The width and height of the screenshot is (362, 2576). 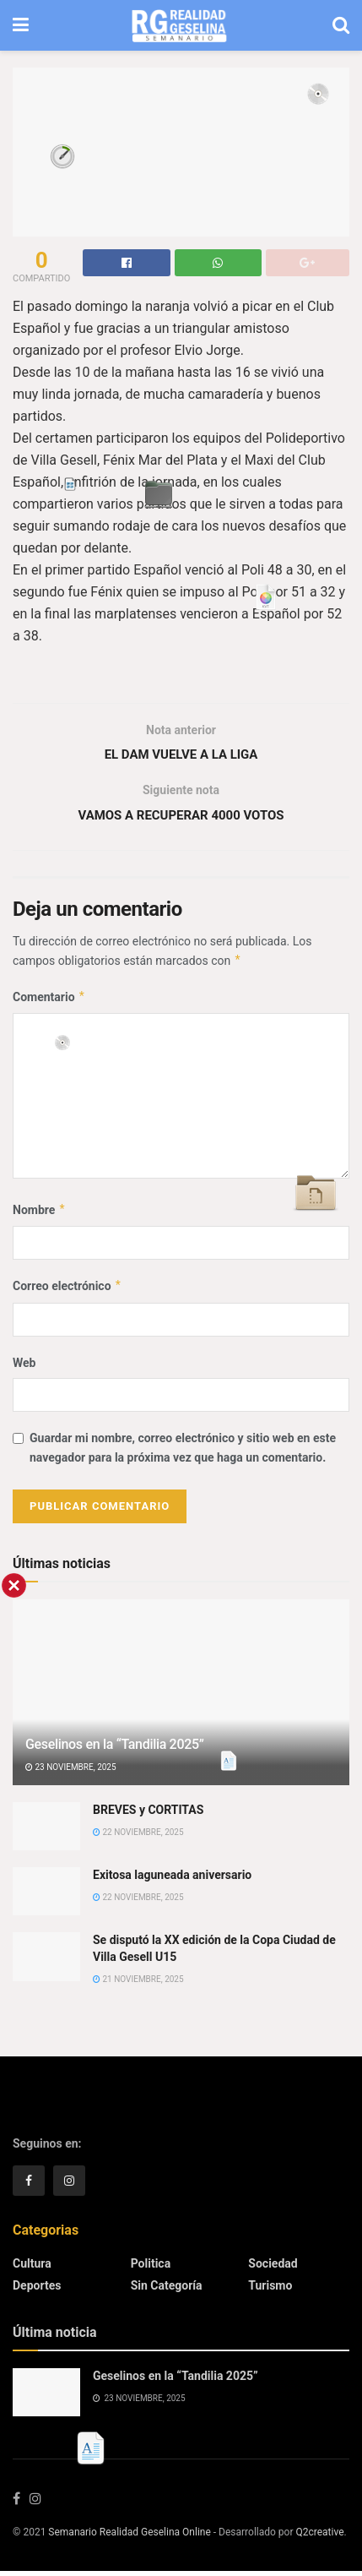 What do you see at coordinates (14, 1585) in the screenshot?
I see `stop or cancel the current action` at bounding box center [14, 1585].